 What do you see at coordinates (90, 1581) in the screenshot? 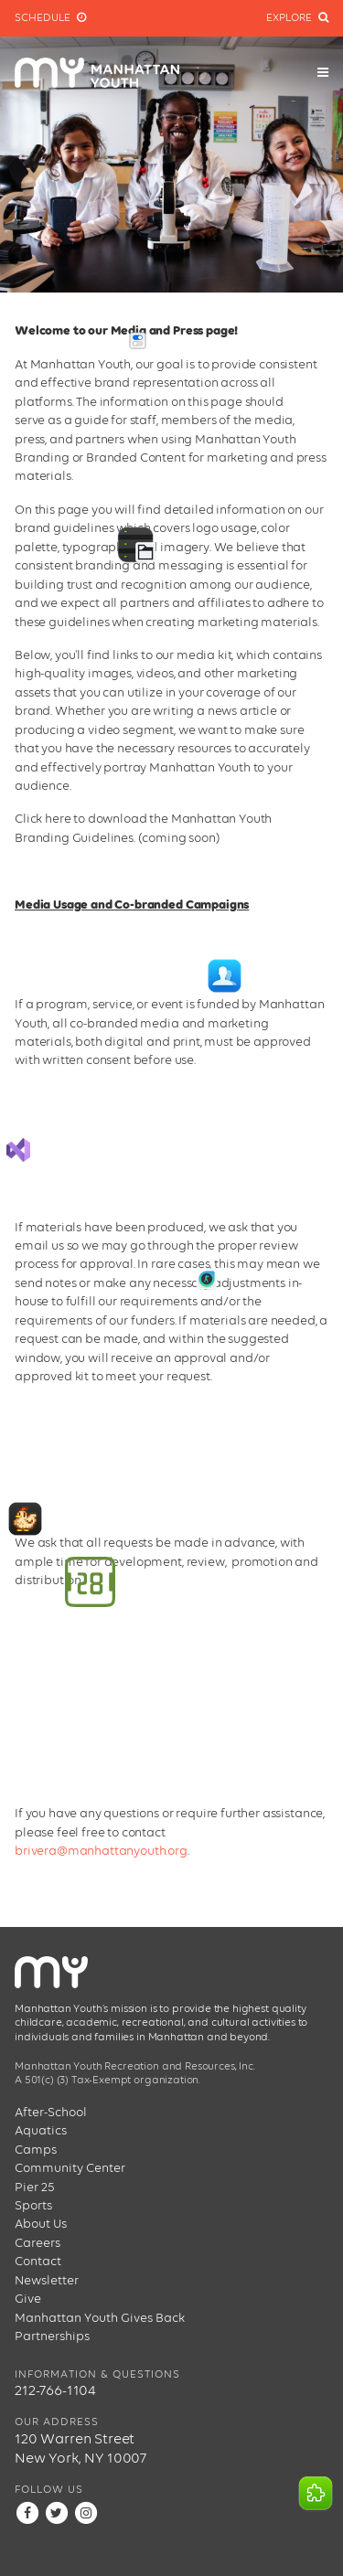
I see `open the calendar app` at bounding box center [90, 1581].